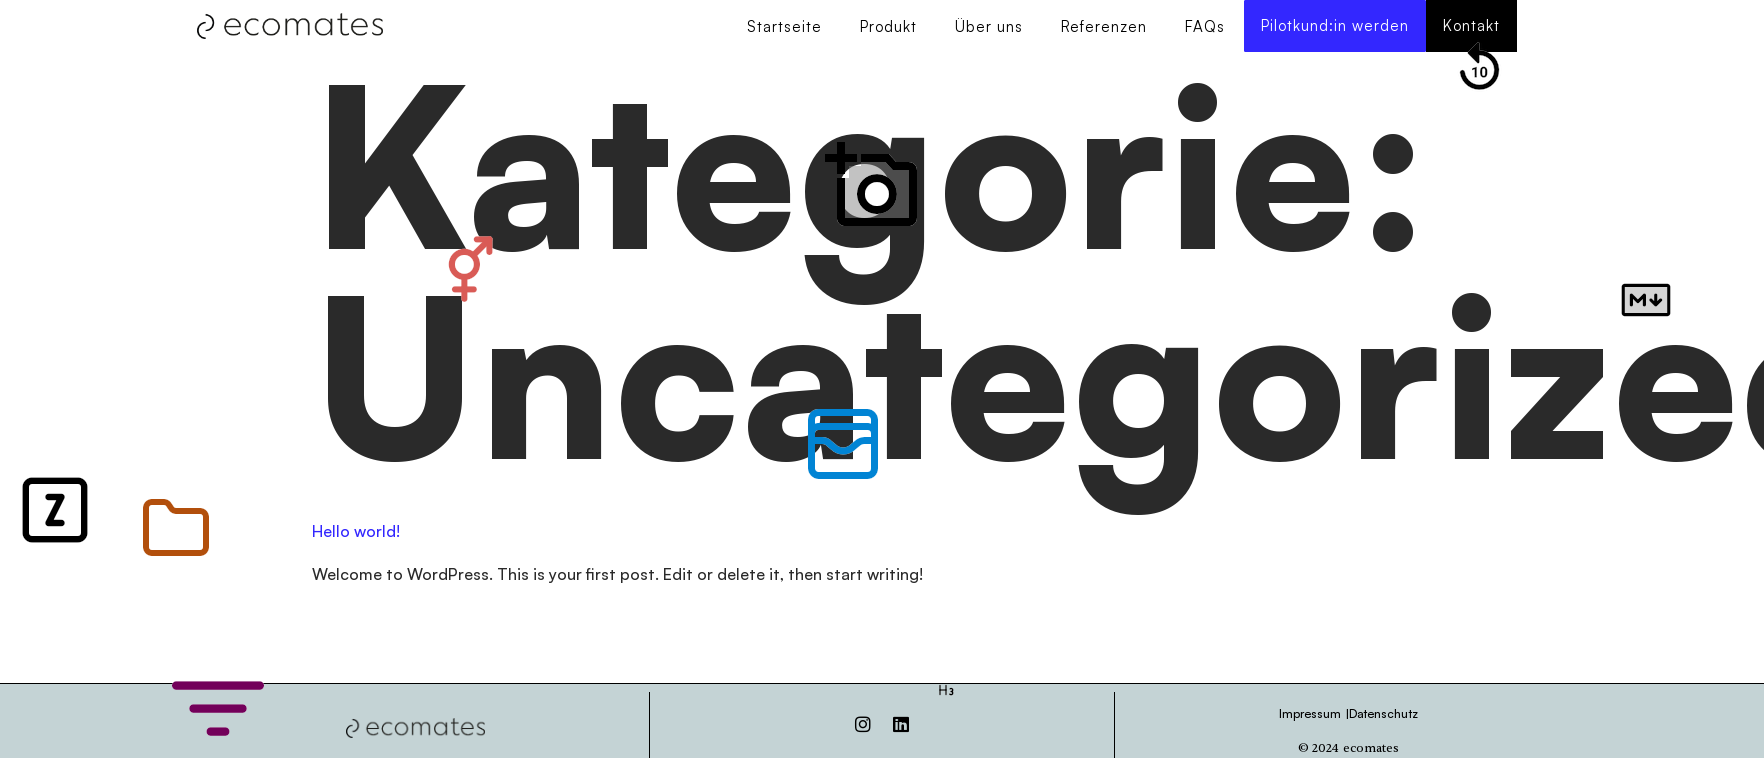 Image resolution: width=1764 pixels, height=758 pixels. Describe the element at coordinates (873, 186) in the screenshot. I see `add a new photo` at that location.